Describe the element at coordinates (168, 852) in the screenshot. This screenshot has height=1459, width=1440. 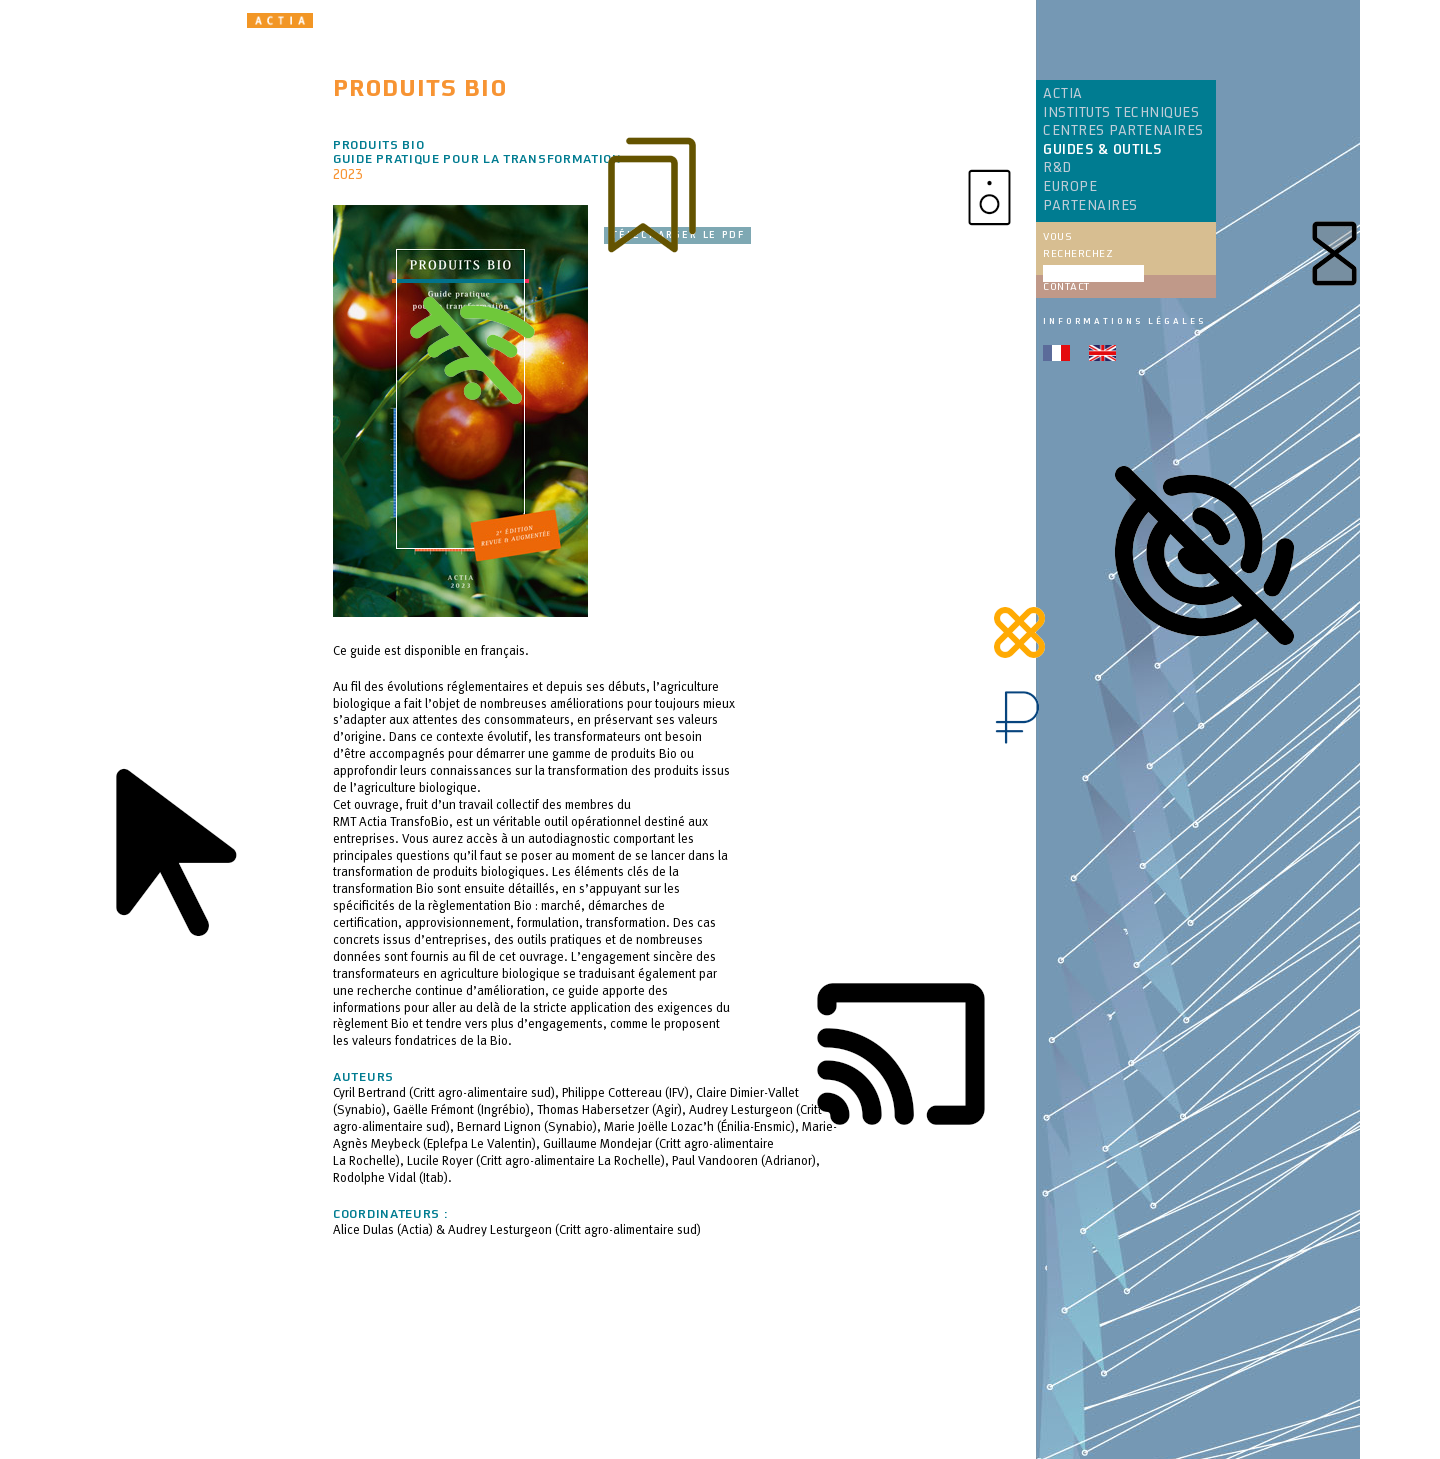
I see `cursor or pointer indicator` at that location.